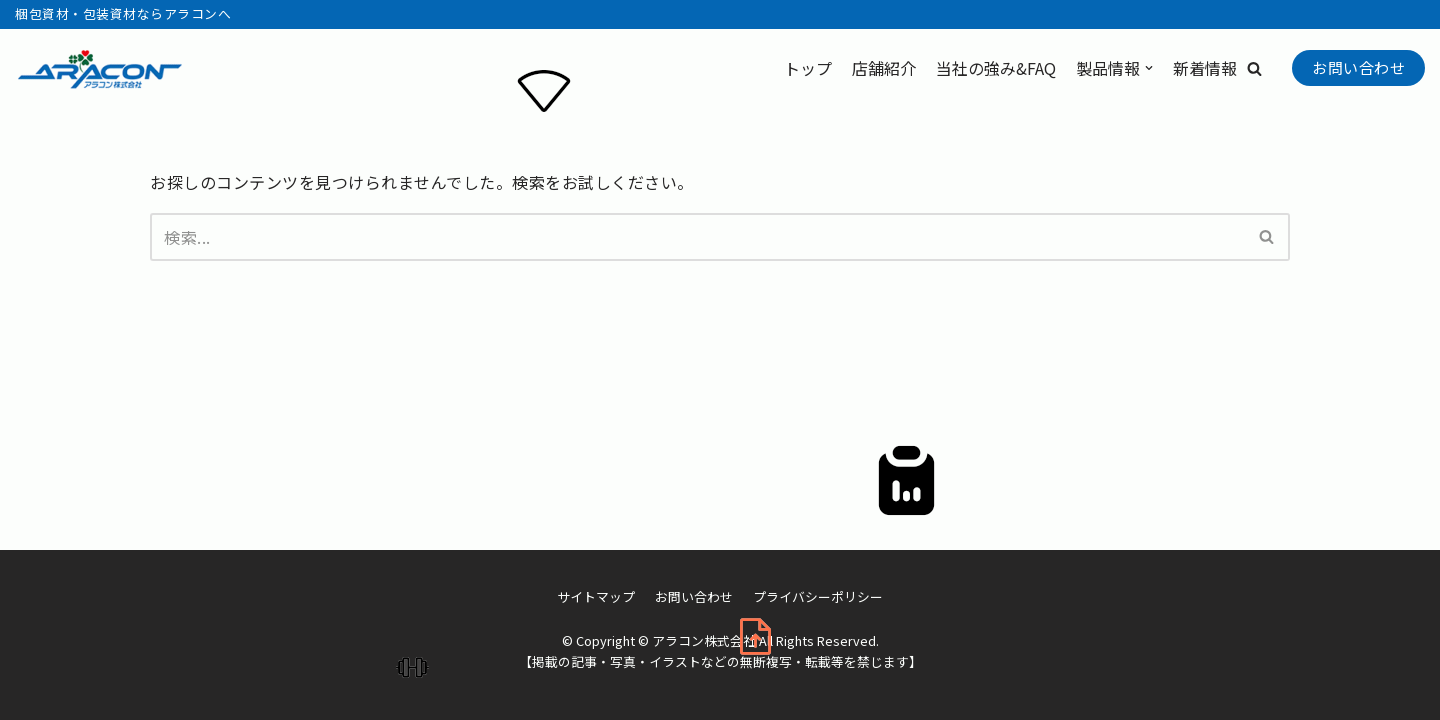 This screenshot has height=720, width=1440. Describe the element at coordinates (755, 636) in the screenshot. I see `upload a file` at that location.